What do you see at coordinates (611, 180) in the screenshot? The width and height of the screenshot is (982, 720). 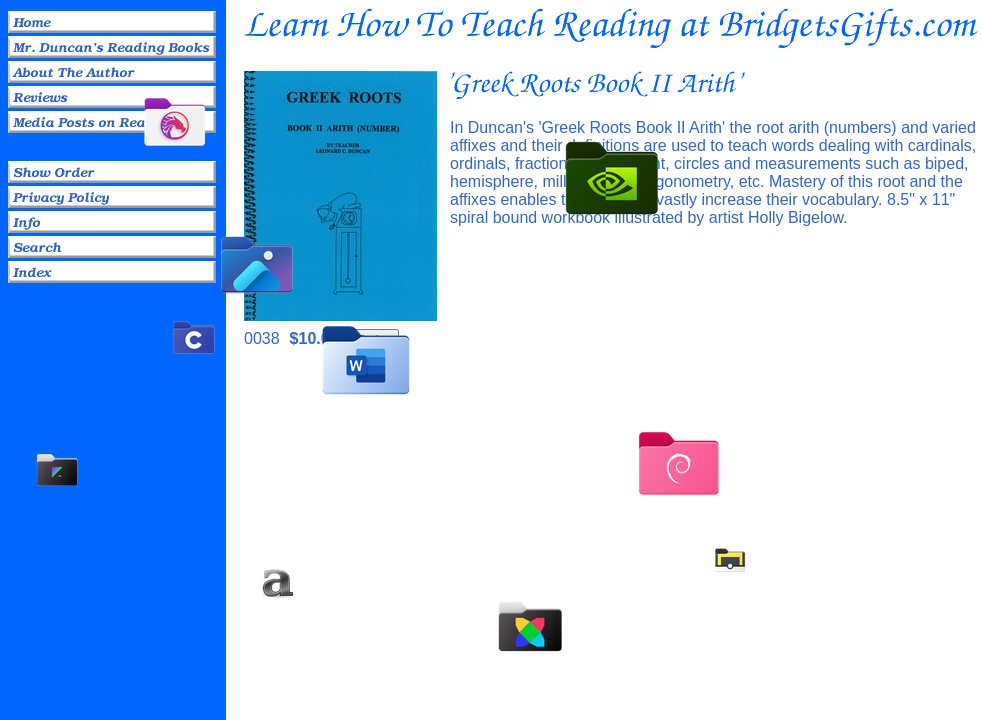 I see `open nvidia files folder` at bounding box center [611, 180].